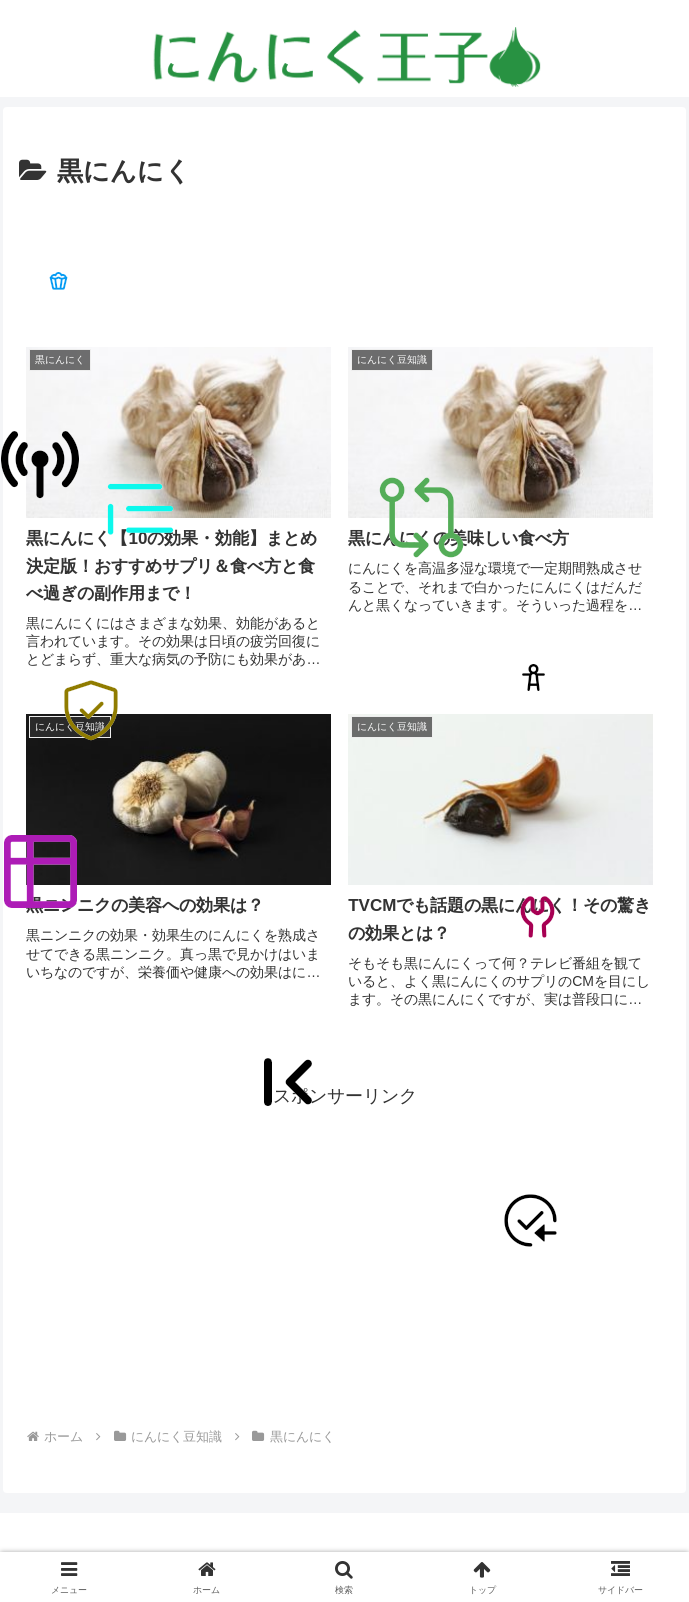 This screenshot has width=689, height=1602. What do you see at coordinates (91, 711) in the screenshot?
I see `indicates verified security or protection status` at bounding box center [91, 711].